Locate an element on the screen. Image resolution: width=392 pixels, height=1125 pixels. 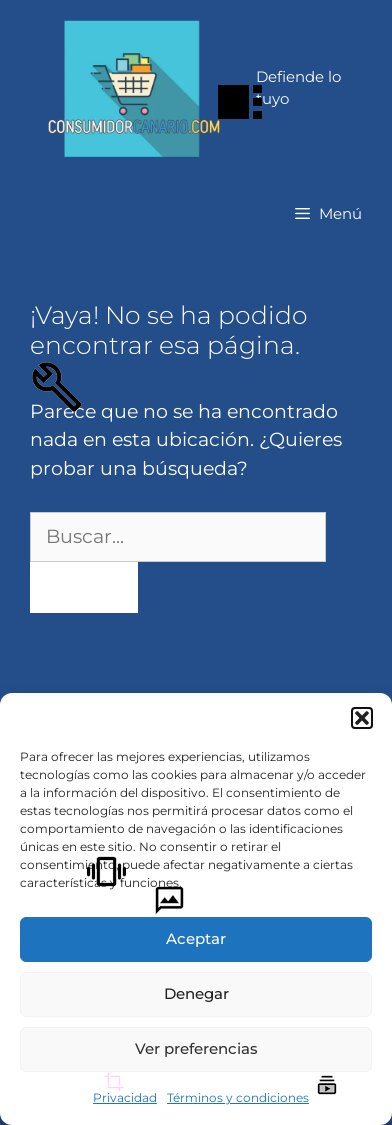
send or receive a picture message is located at coordinates (169, 900).